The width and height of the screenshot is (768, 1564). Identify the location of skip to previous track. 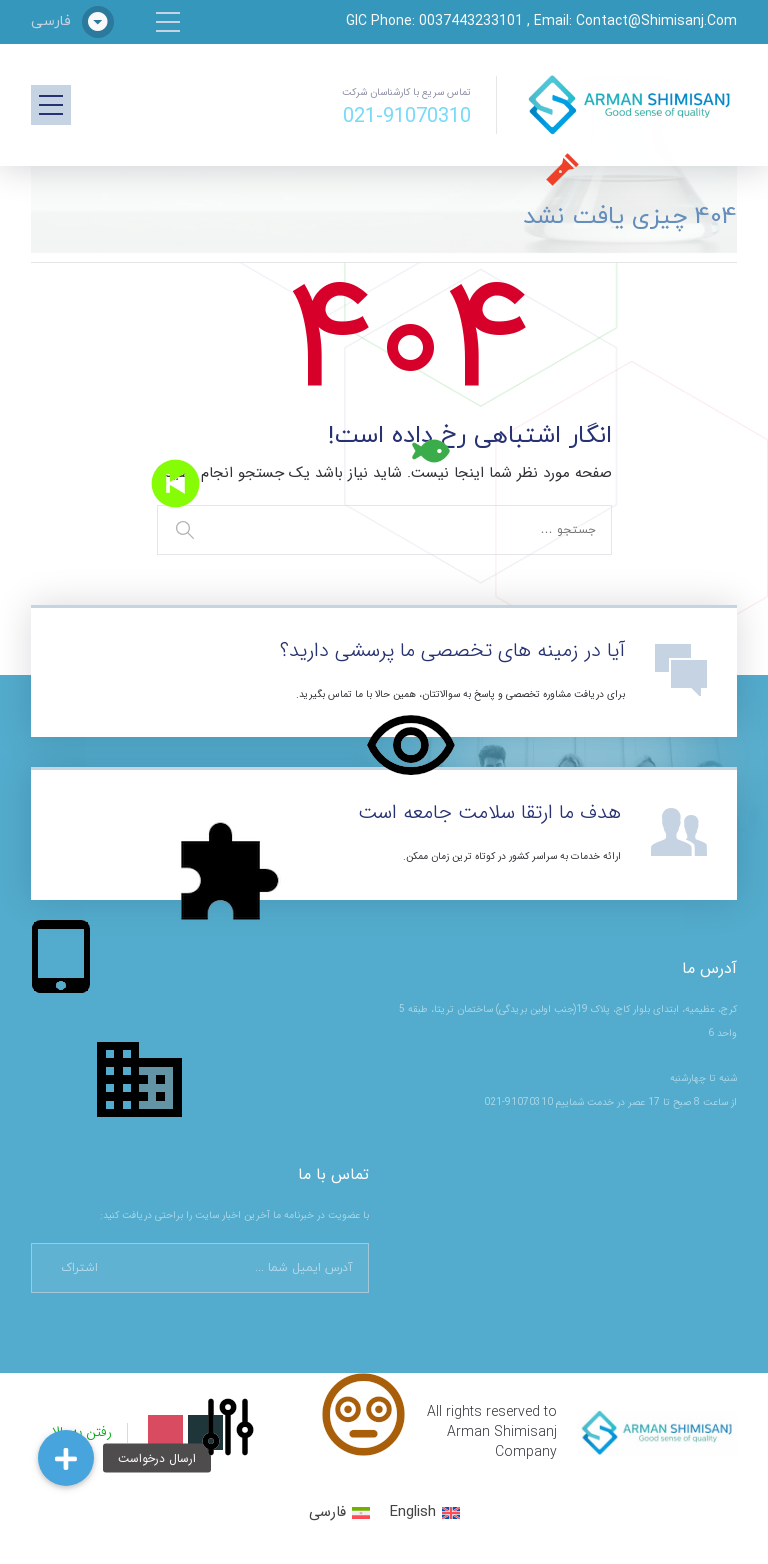
(175, 483).